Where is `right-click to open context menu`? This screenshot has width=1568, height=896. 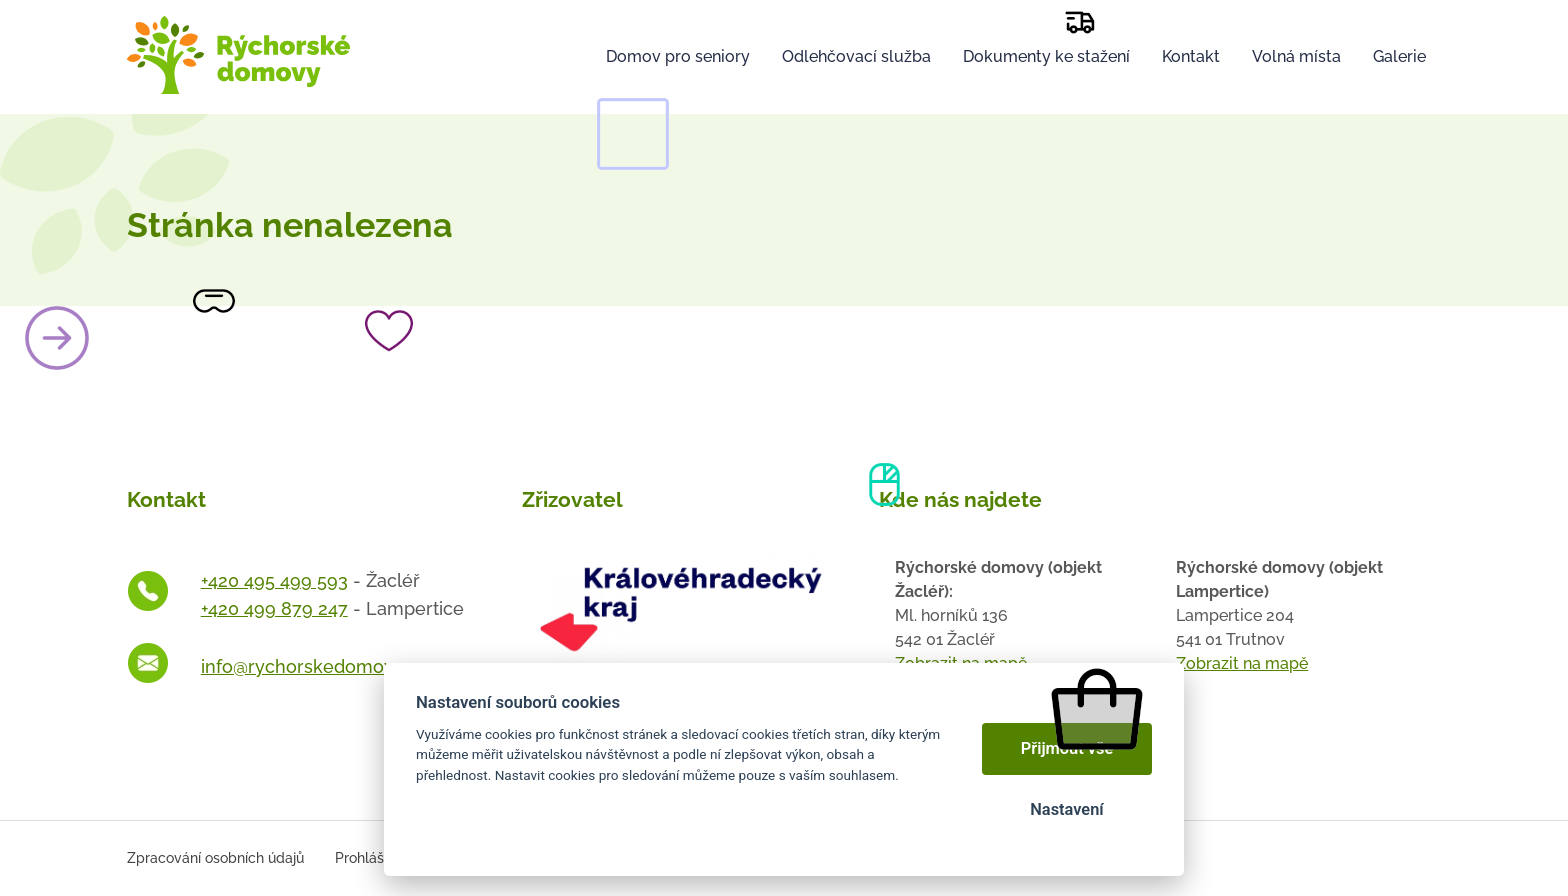 right-click to open context menu is located at coordinates (884, 484).